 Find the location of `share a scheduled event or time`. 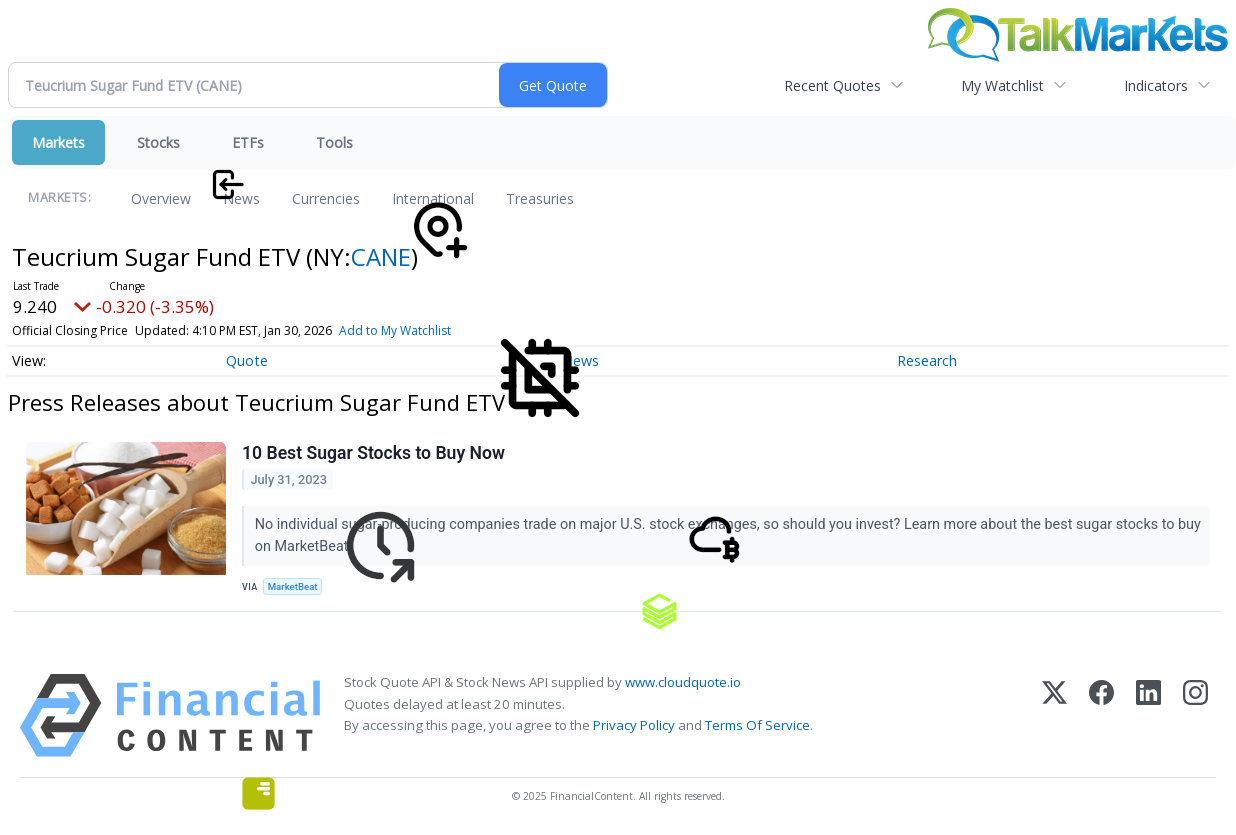

share a scheduled event or time is located at coordinates (380, 545).